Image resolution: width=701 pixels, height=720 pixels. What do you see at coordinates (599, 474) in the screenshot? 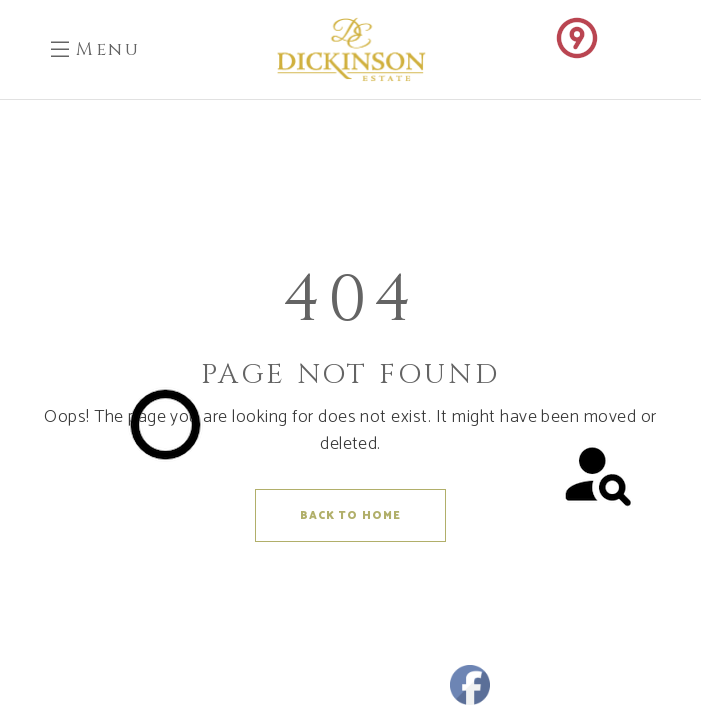
I see `search for a person or contact` at bounding box center [599, 474].